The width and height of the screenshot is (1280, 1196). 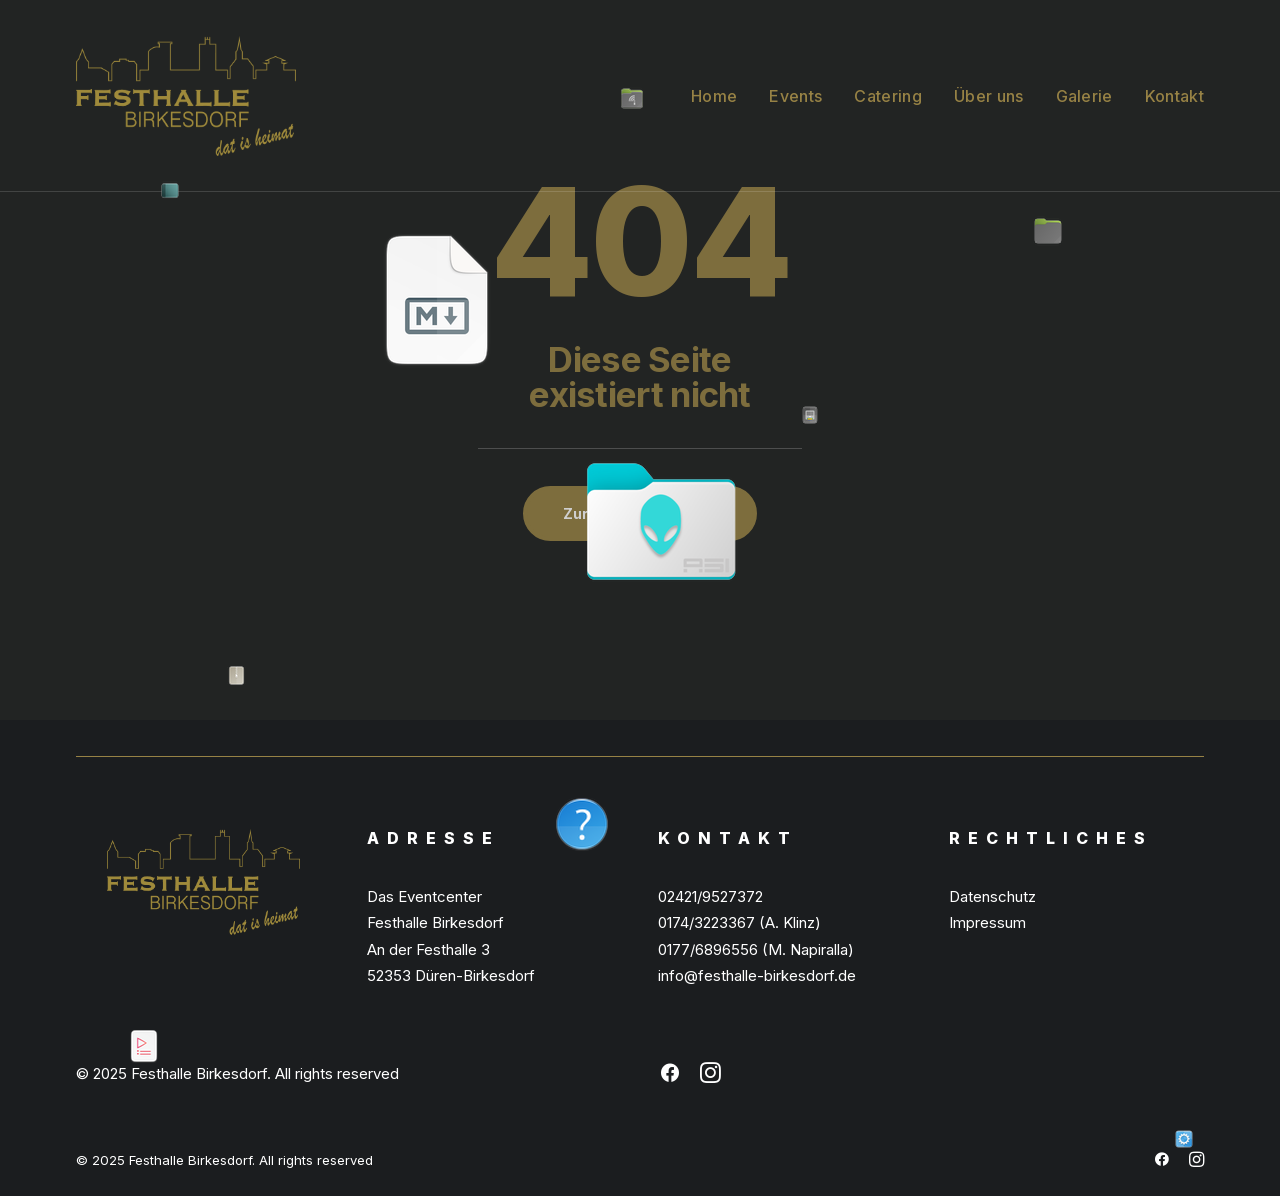 I want to click on open archive manager application, so click(x=236, y=675).